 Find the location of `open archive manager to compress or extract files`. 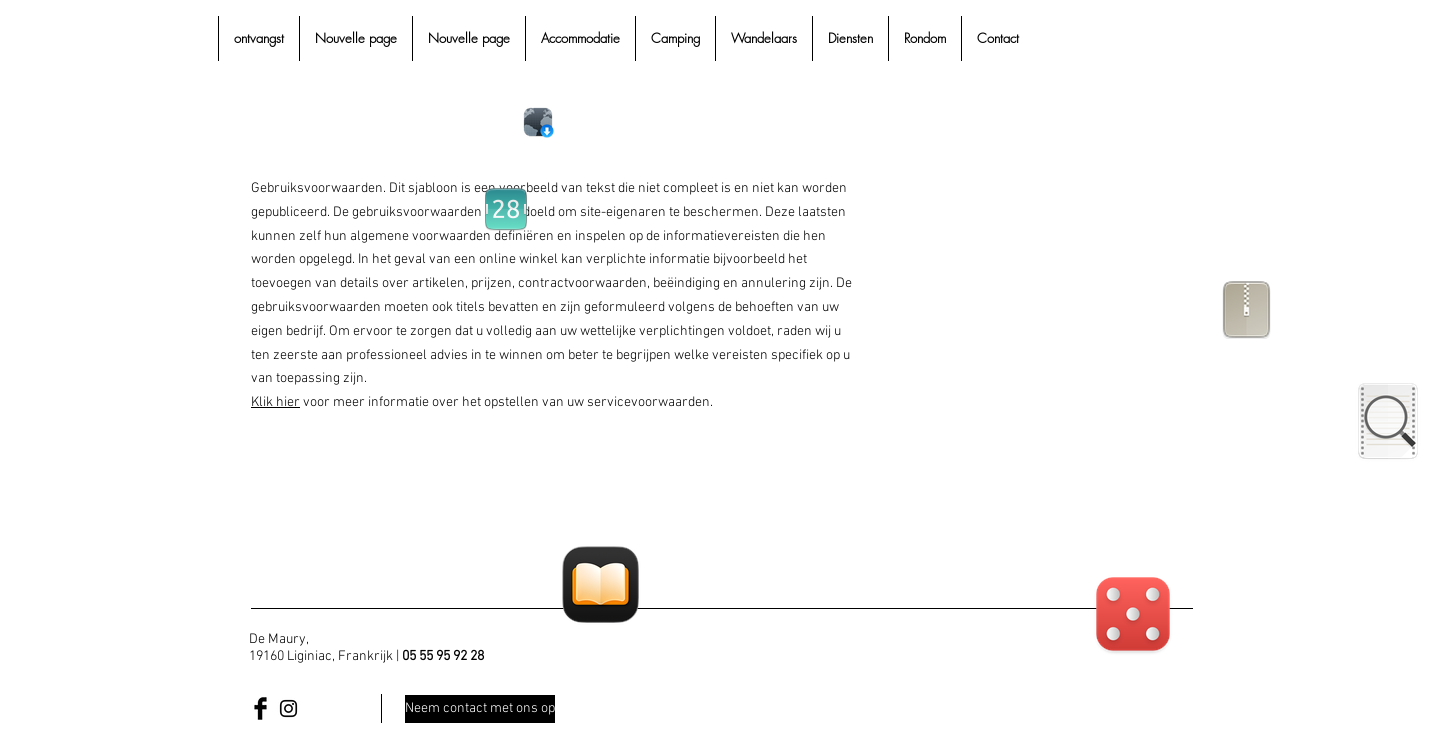

open archive manager to compress or extract files is located at coordinates (1246, 309).